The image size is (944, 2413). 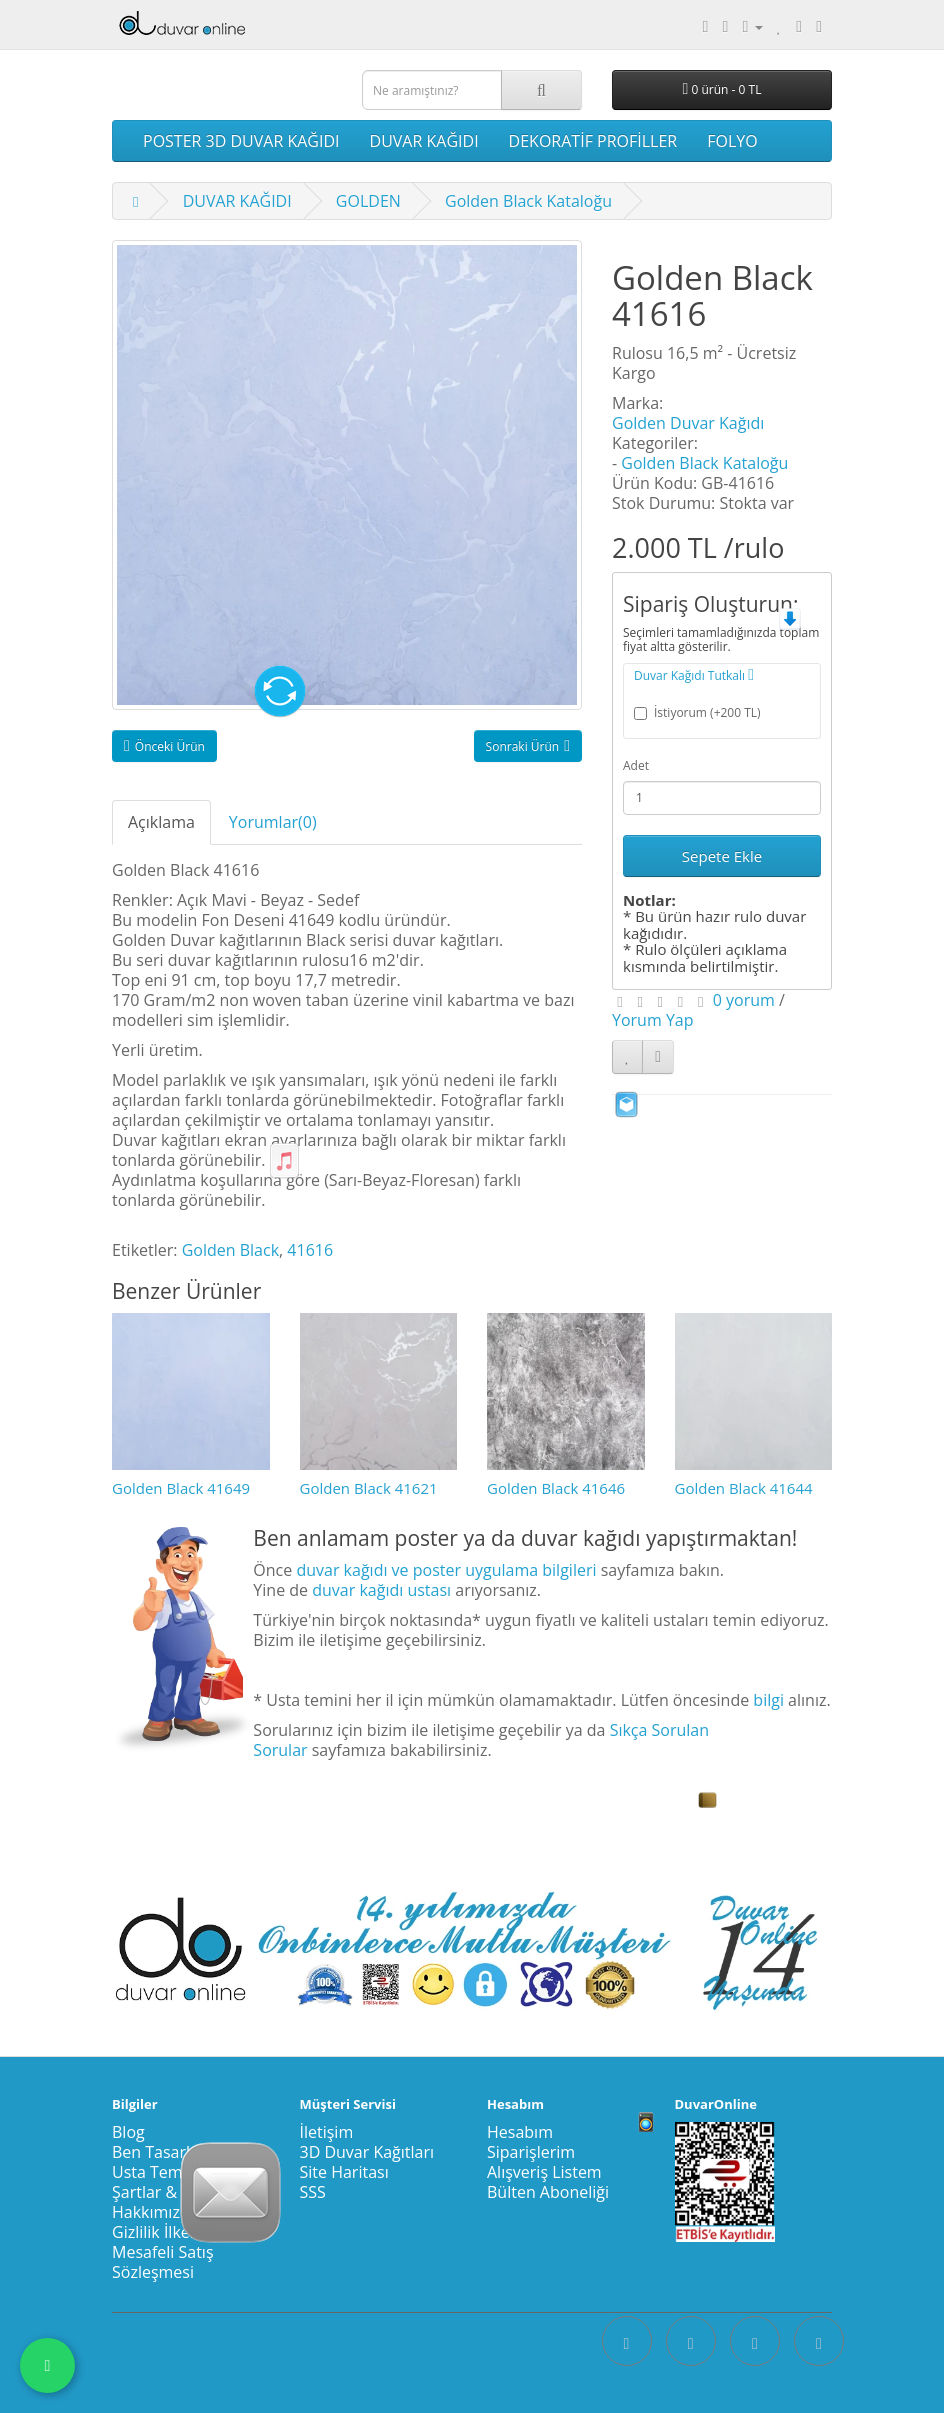 What do you see at coordinates (280, 691) in the screenshot?
I see `indicates file is syncing with shared folder` at bounding box center [280, 691].